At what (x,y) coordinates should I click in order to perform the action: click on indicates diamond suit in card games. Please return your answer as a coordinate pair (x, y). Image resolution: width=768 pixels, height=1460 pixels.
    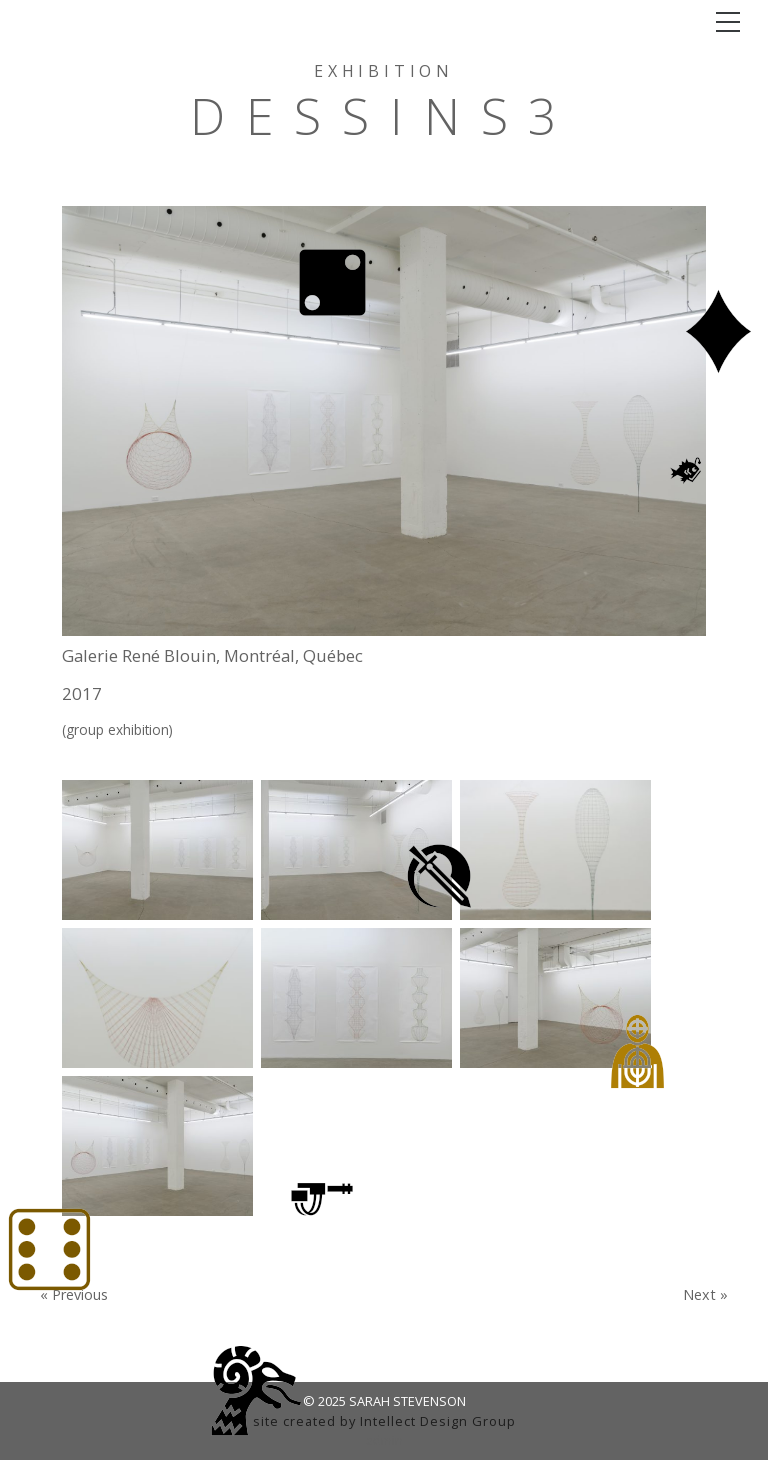
    Looking at the image, I should click on (718, 331).